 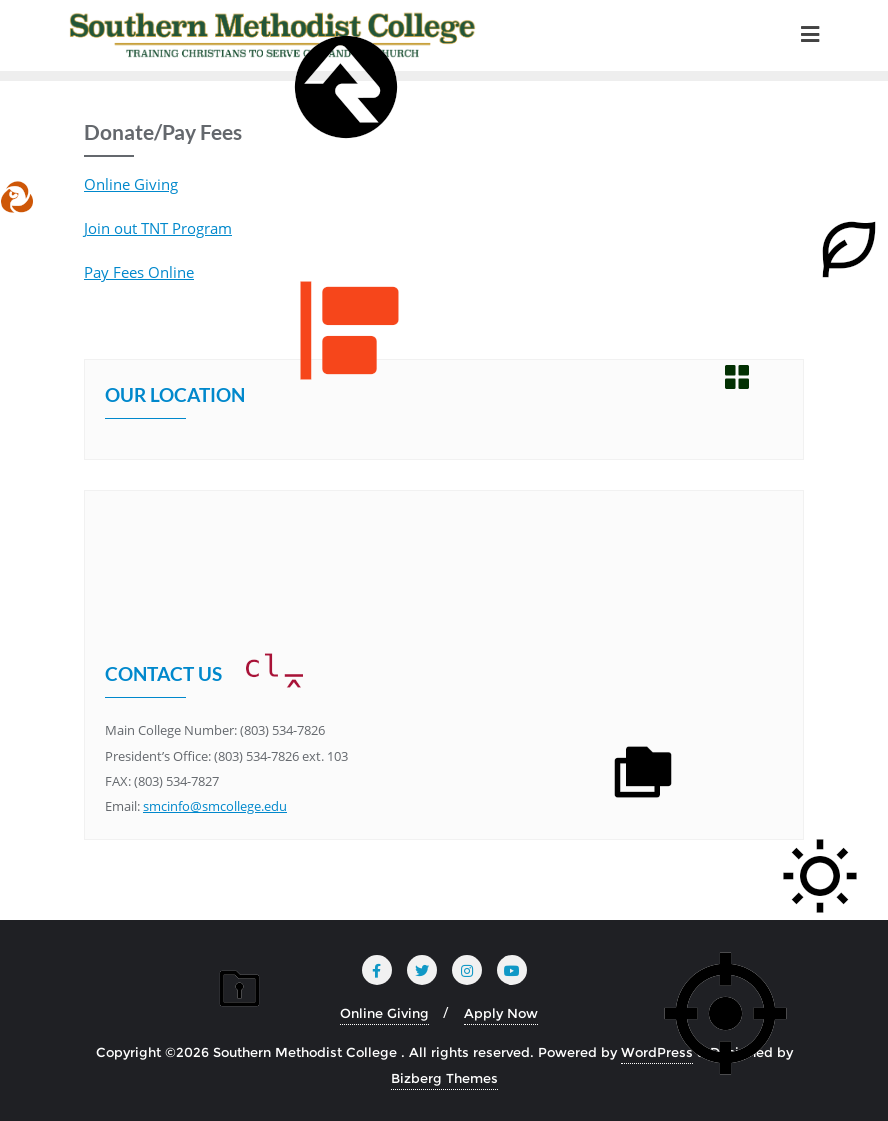 What do you see at coordinates (349, 330) in the screenshot?
I see `align selected items to the left edge` at bounding box center [349, 330].